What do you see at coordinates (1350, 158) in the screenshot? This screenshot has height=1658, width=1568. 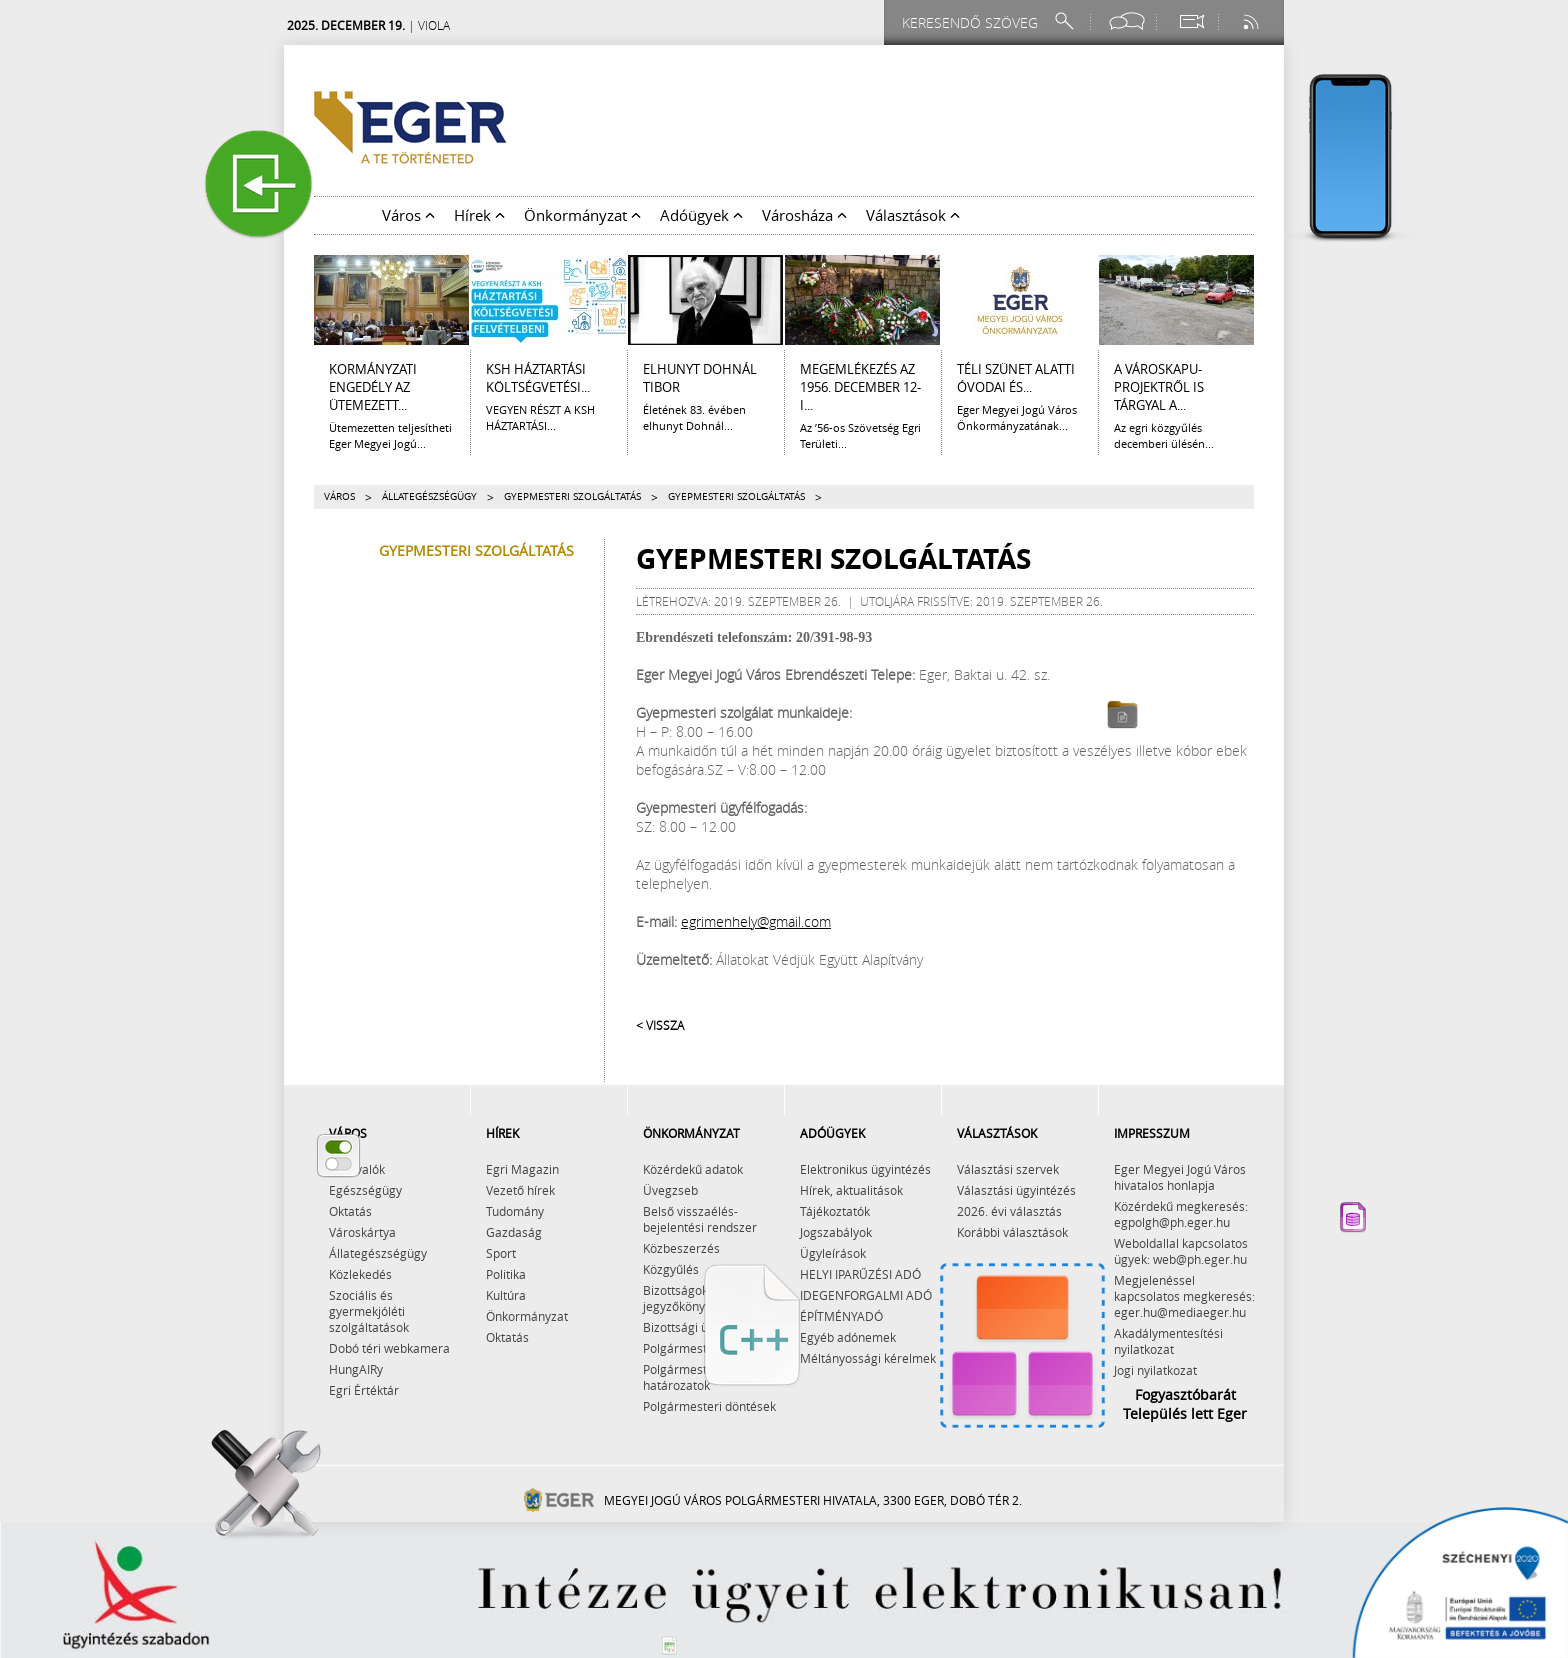 I see `iPhone XR device icon` at bounding box center [1350, 158].